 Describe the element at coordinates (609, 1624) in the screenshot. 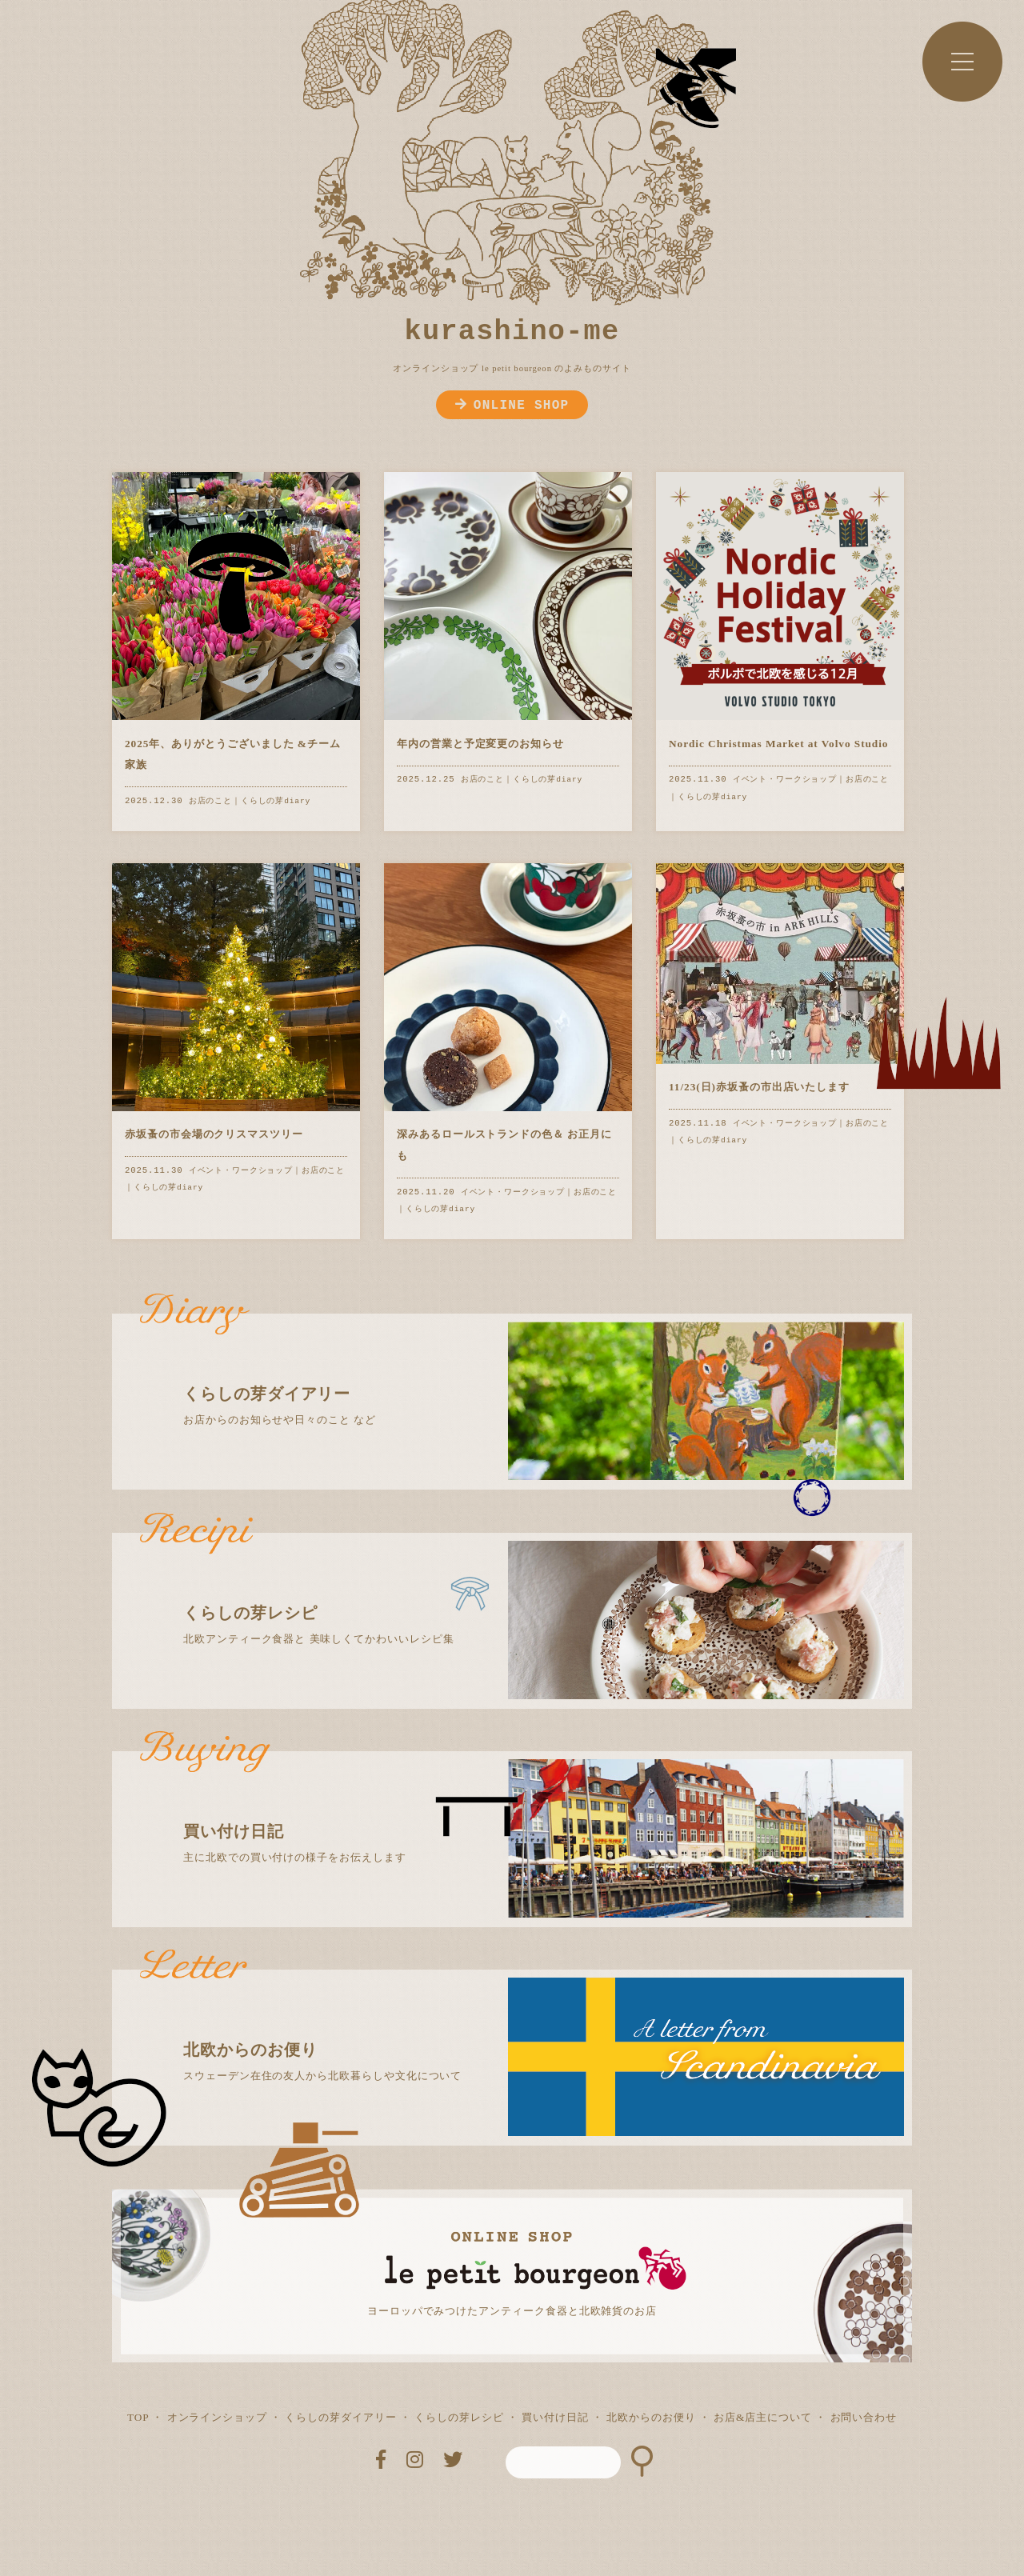

I see `access hobbit hole or fantasy dwelling location` at that location.